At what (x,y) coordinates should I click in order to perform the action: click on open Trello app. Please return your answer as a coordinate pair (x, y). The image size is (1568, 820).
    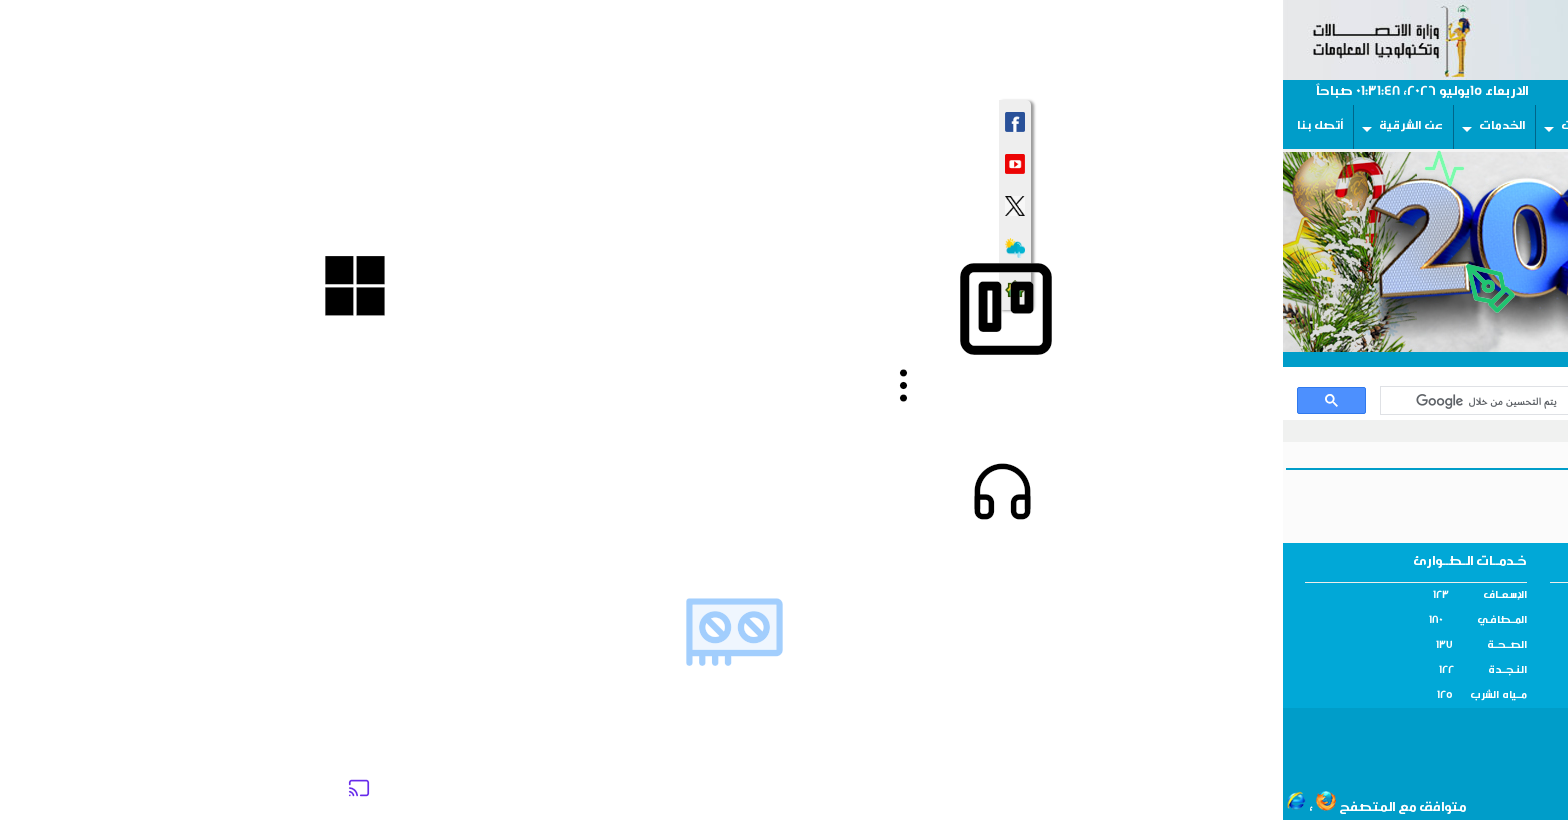
    Looking at the image, I should click on (1006, 309).